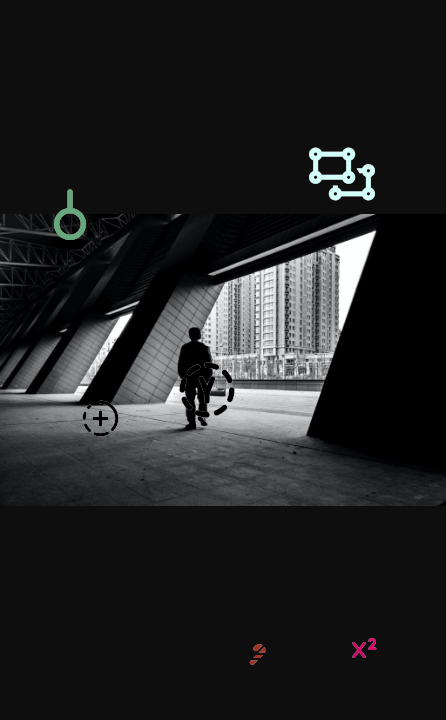  Describe the element at coordinates (257, 655) in the screenshot. I see `indicates holiday or seasonal content` at that location.